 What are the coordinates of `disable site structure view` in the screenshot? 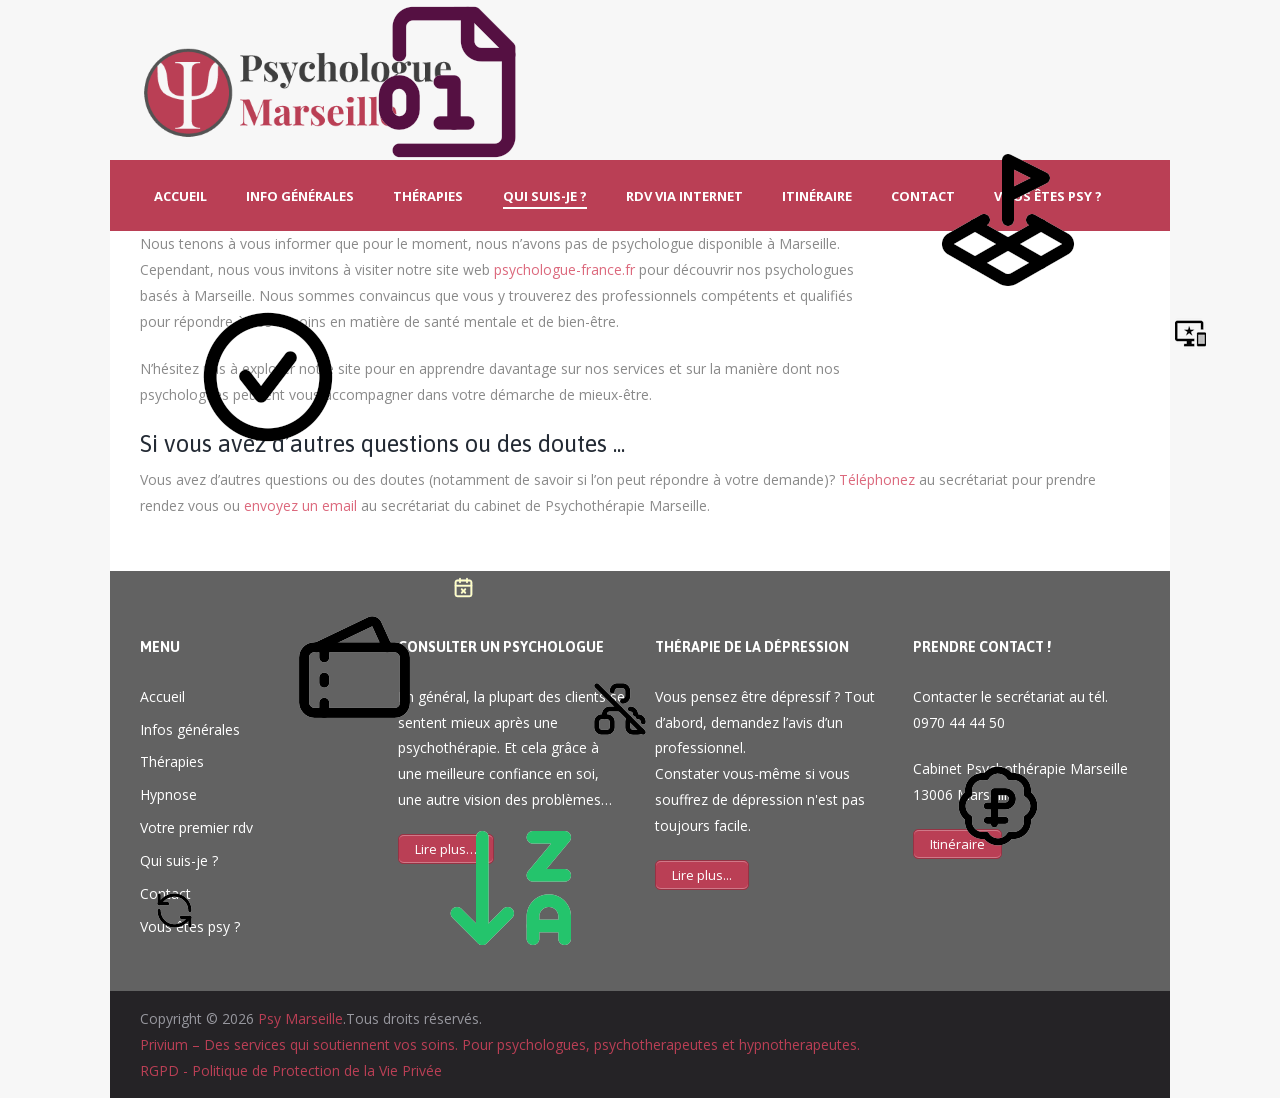 It's located at (620, 709).